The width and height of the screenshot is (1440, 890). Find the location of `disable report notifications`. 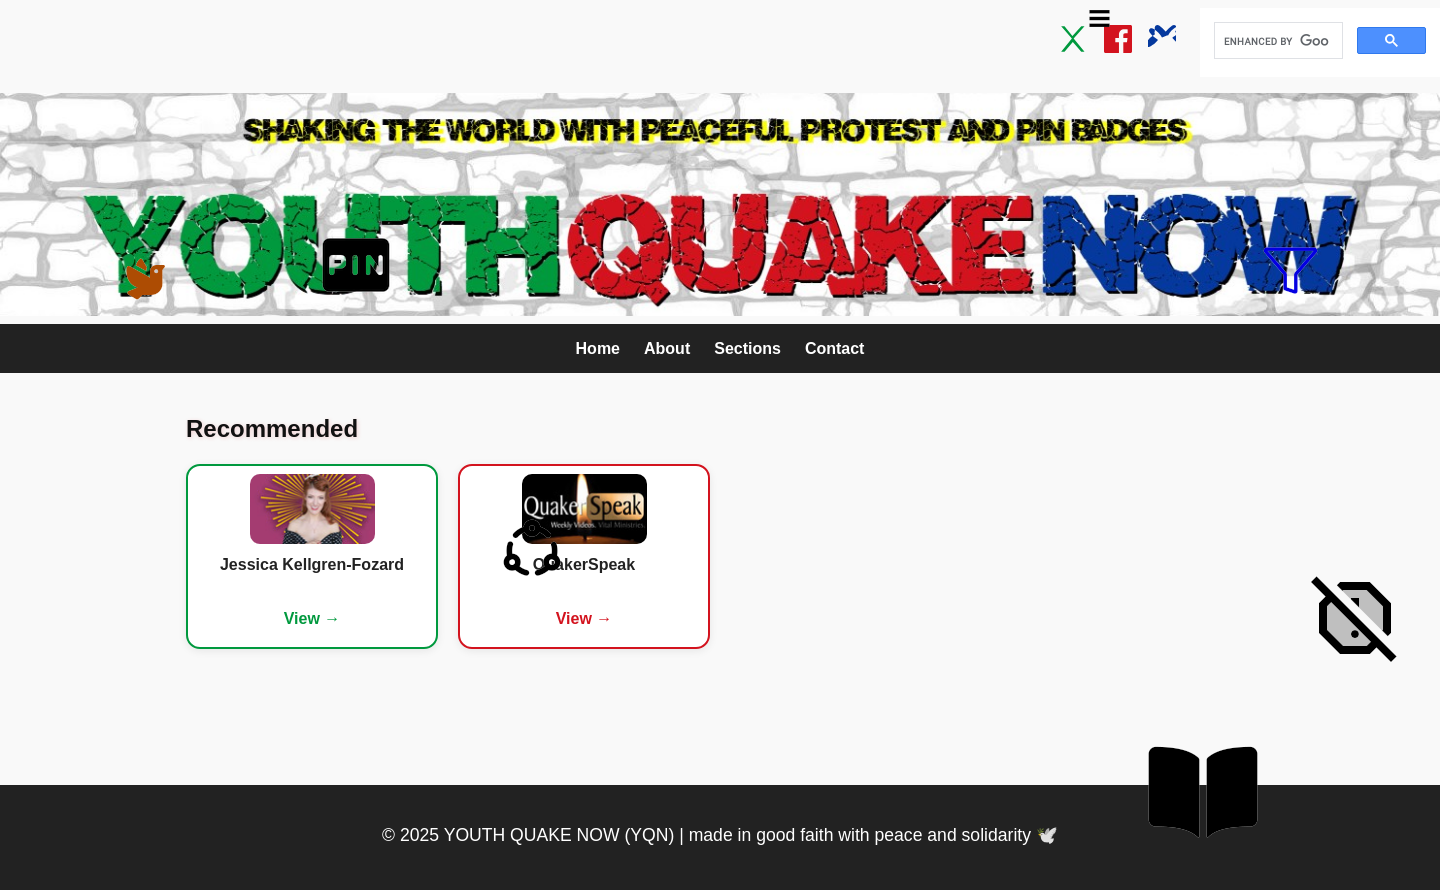

disable report notifications is located at coordinates (1355, 618).